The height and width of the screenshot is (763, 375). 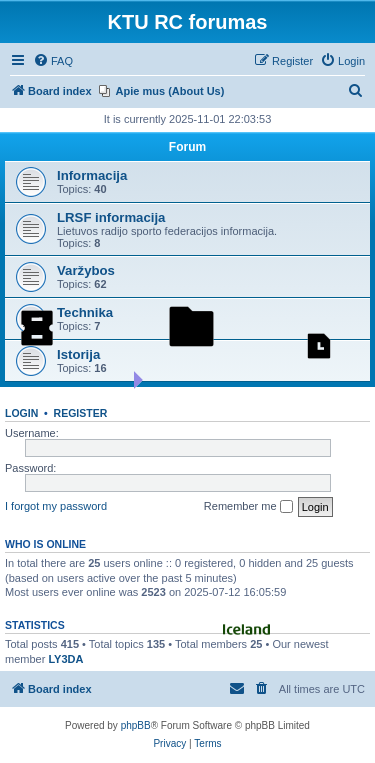 I want to click on Iceland grocery store brand logo, so click(x=246, y=629).